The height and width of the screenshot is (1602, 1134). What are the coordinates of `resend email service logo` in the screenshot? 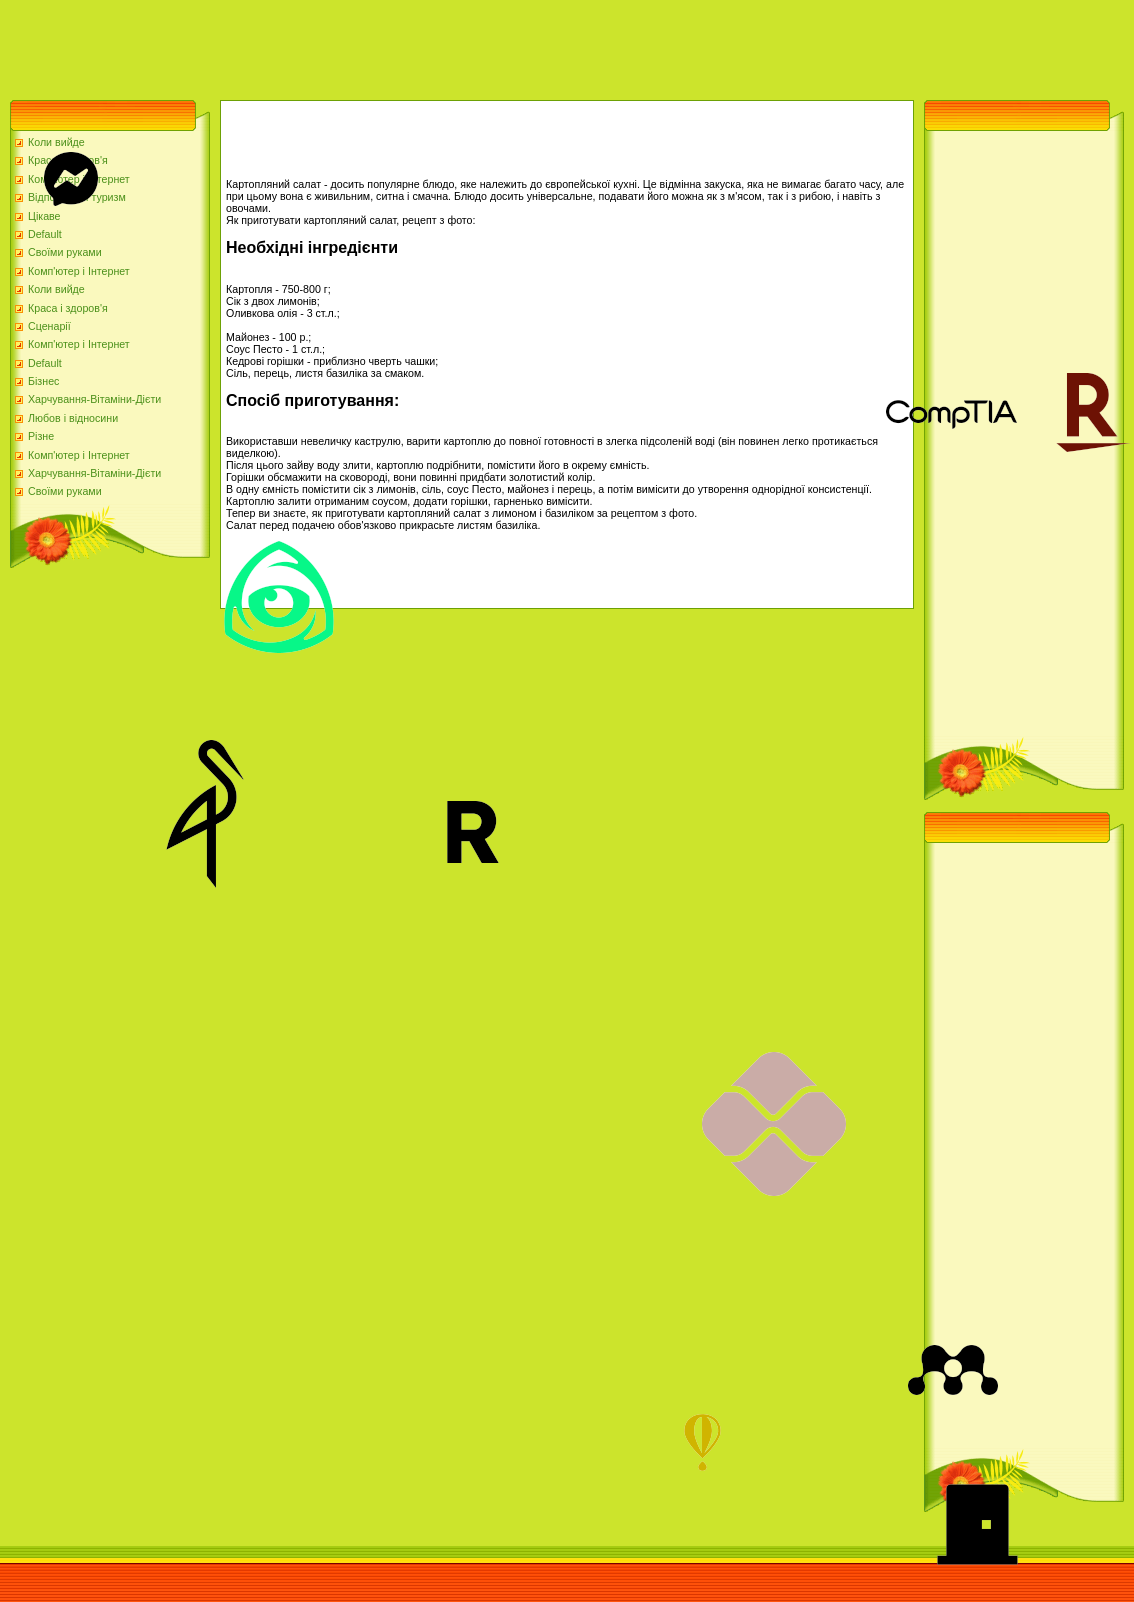 It's located at (473, 832).